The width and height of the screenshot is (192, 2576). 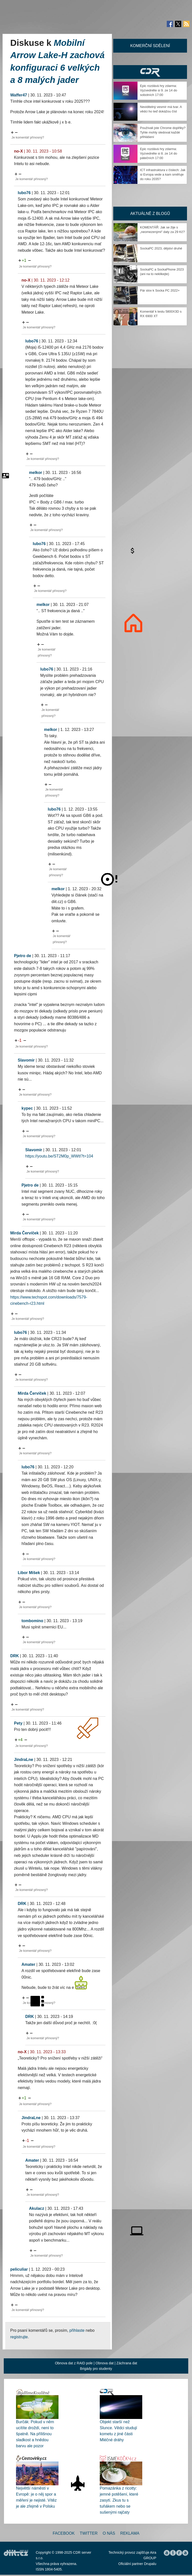 I want to click on indicates storage disc is full, so click(x=109, y=879).